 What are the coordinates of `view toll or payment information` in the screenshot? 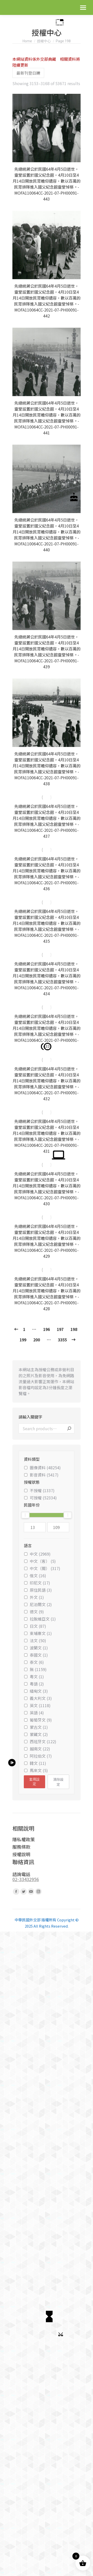 It's located at (46, 1047).